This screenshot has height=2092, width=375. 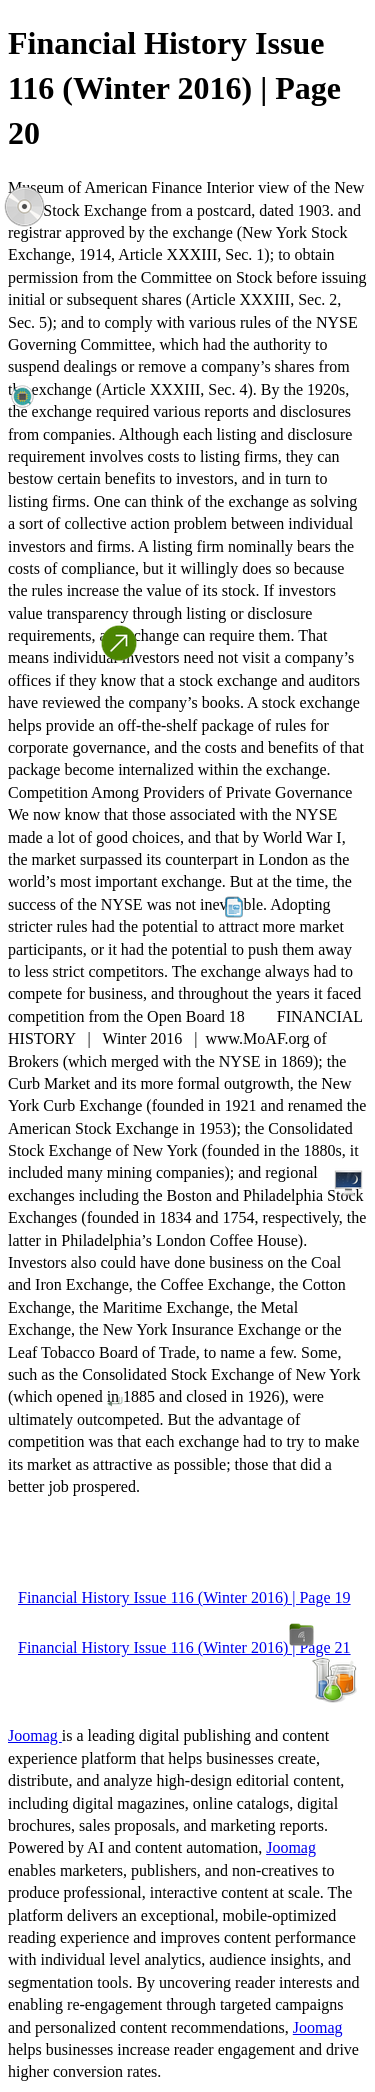 I want to click on access firmware or system component settings, so click(x=22, y=396).